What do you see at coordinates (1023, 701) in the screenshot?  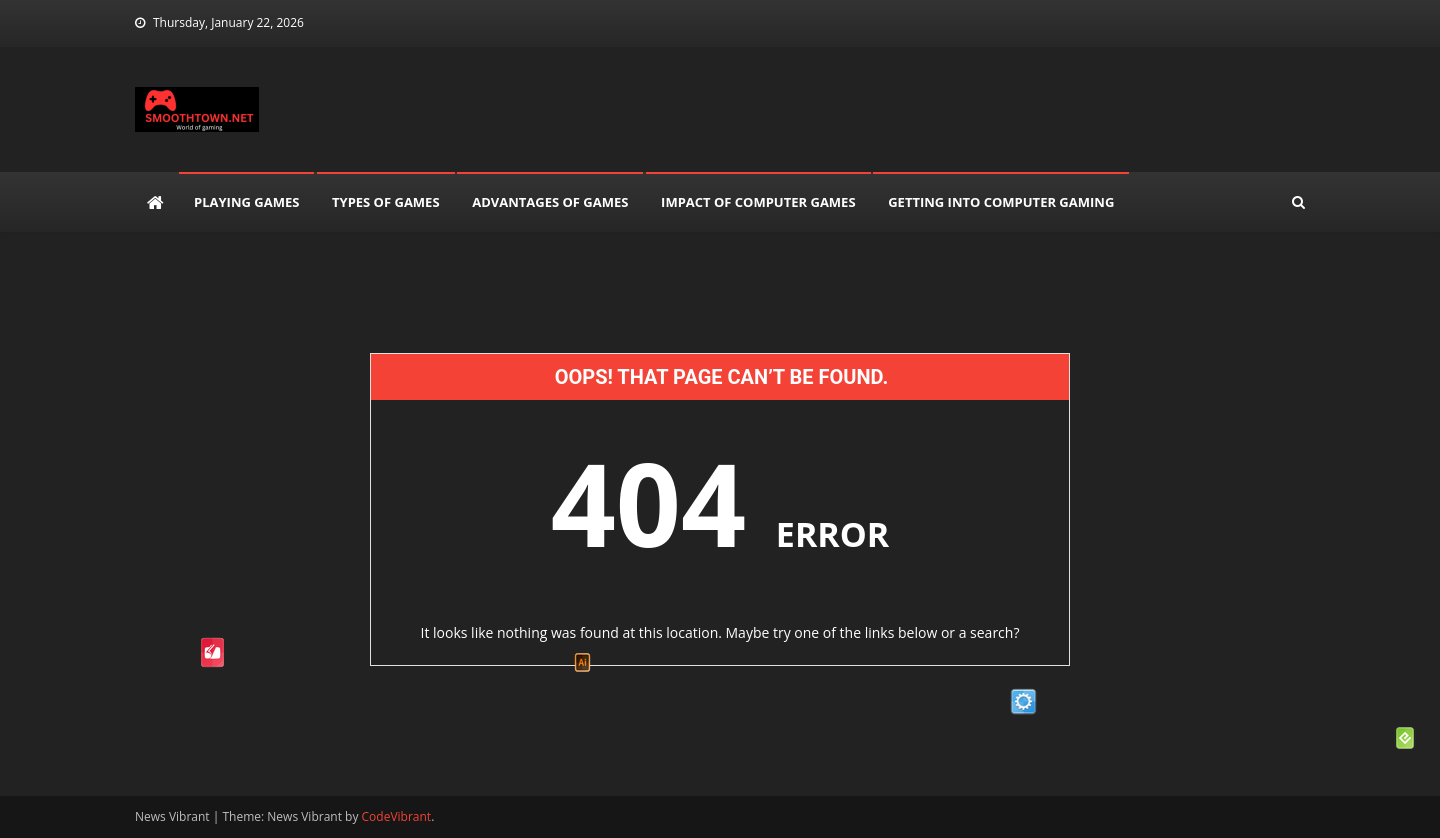 I see `windows installer package file` at bounding box center [1023, 701].